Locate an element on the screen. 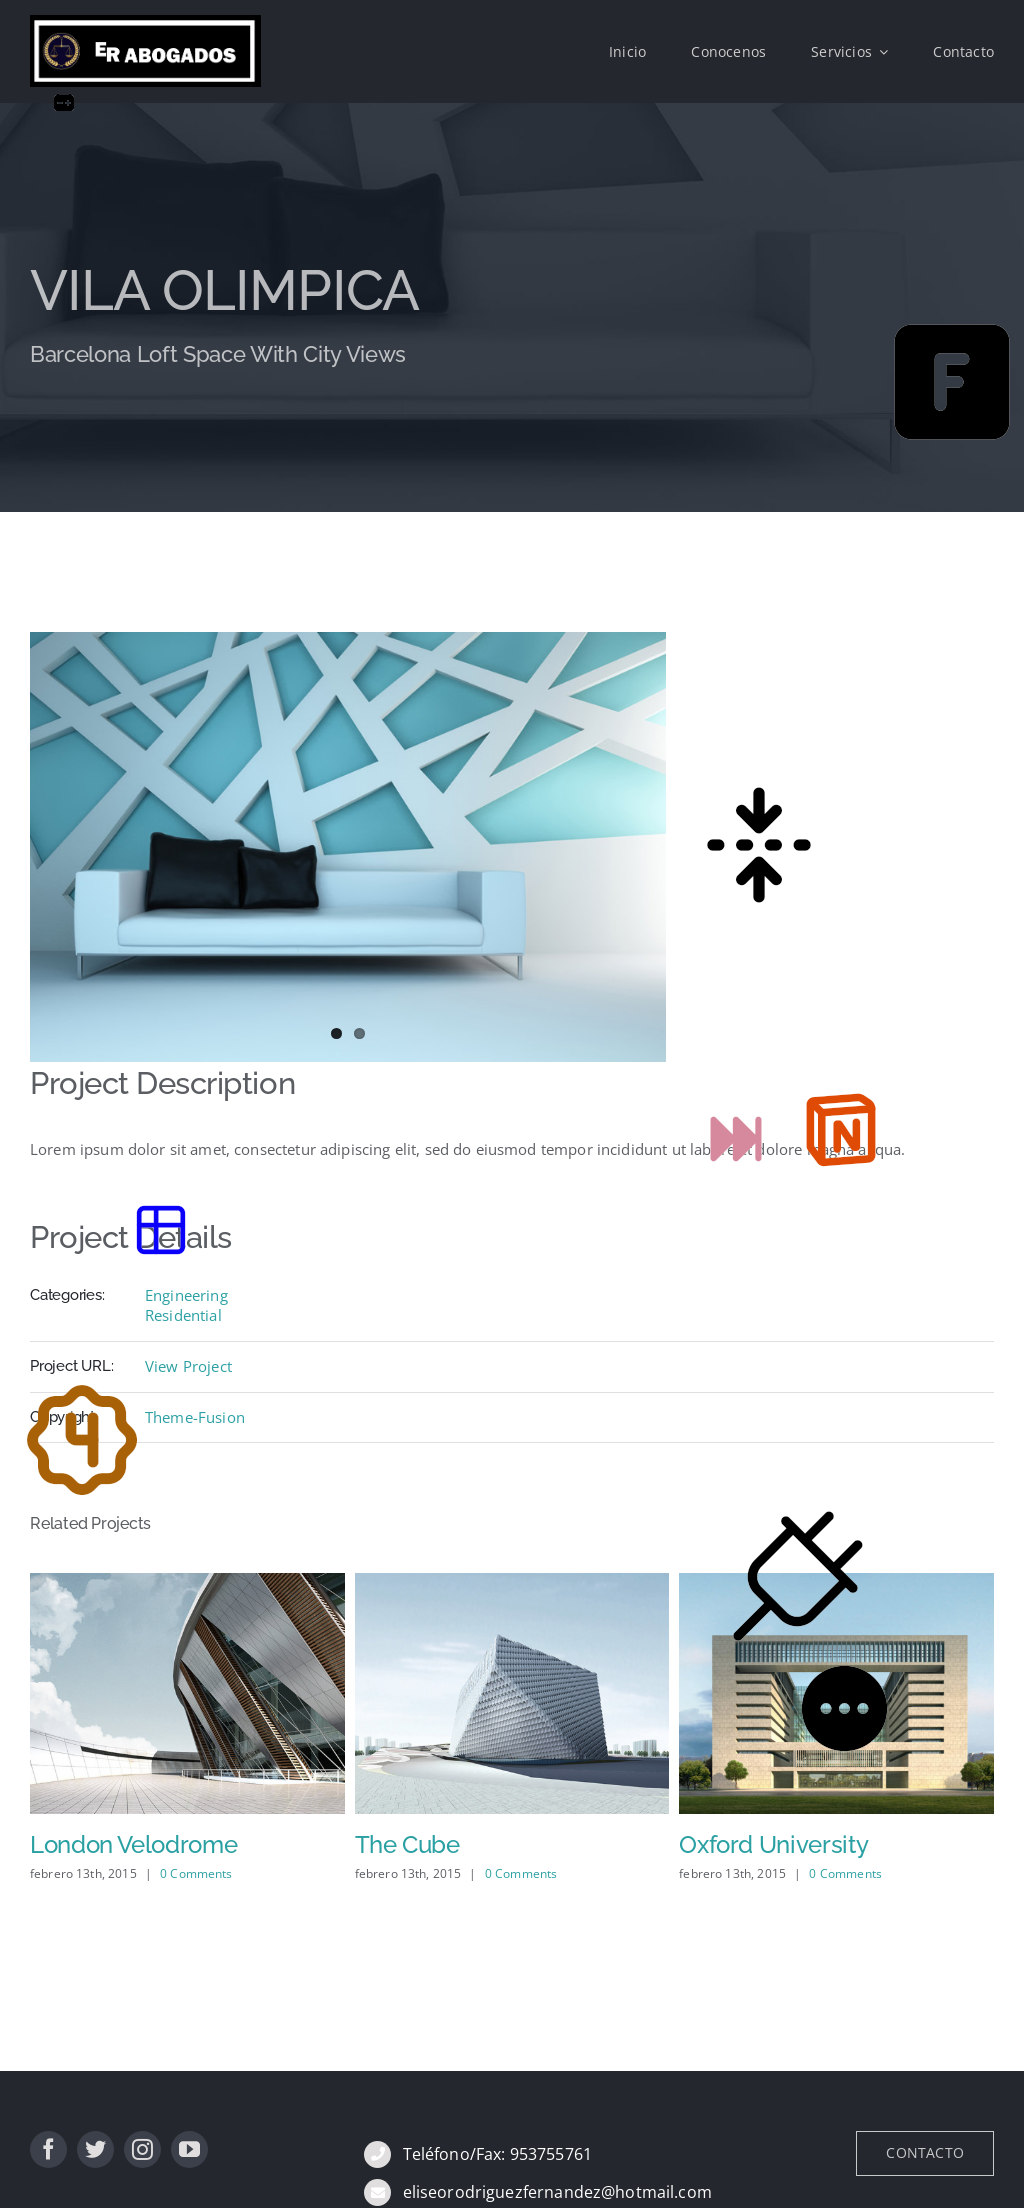 Image resolution: width=1024 pixels, height=2208 pixels. collapse or fold content section is located at coordinates (759, 845).